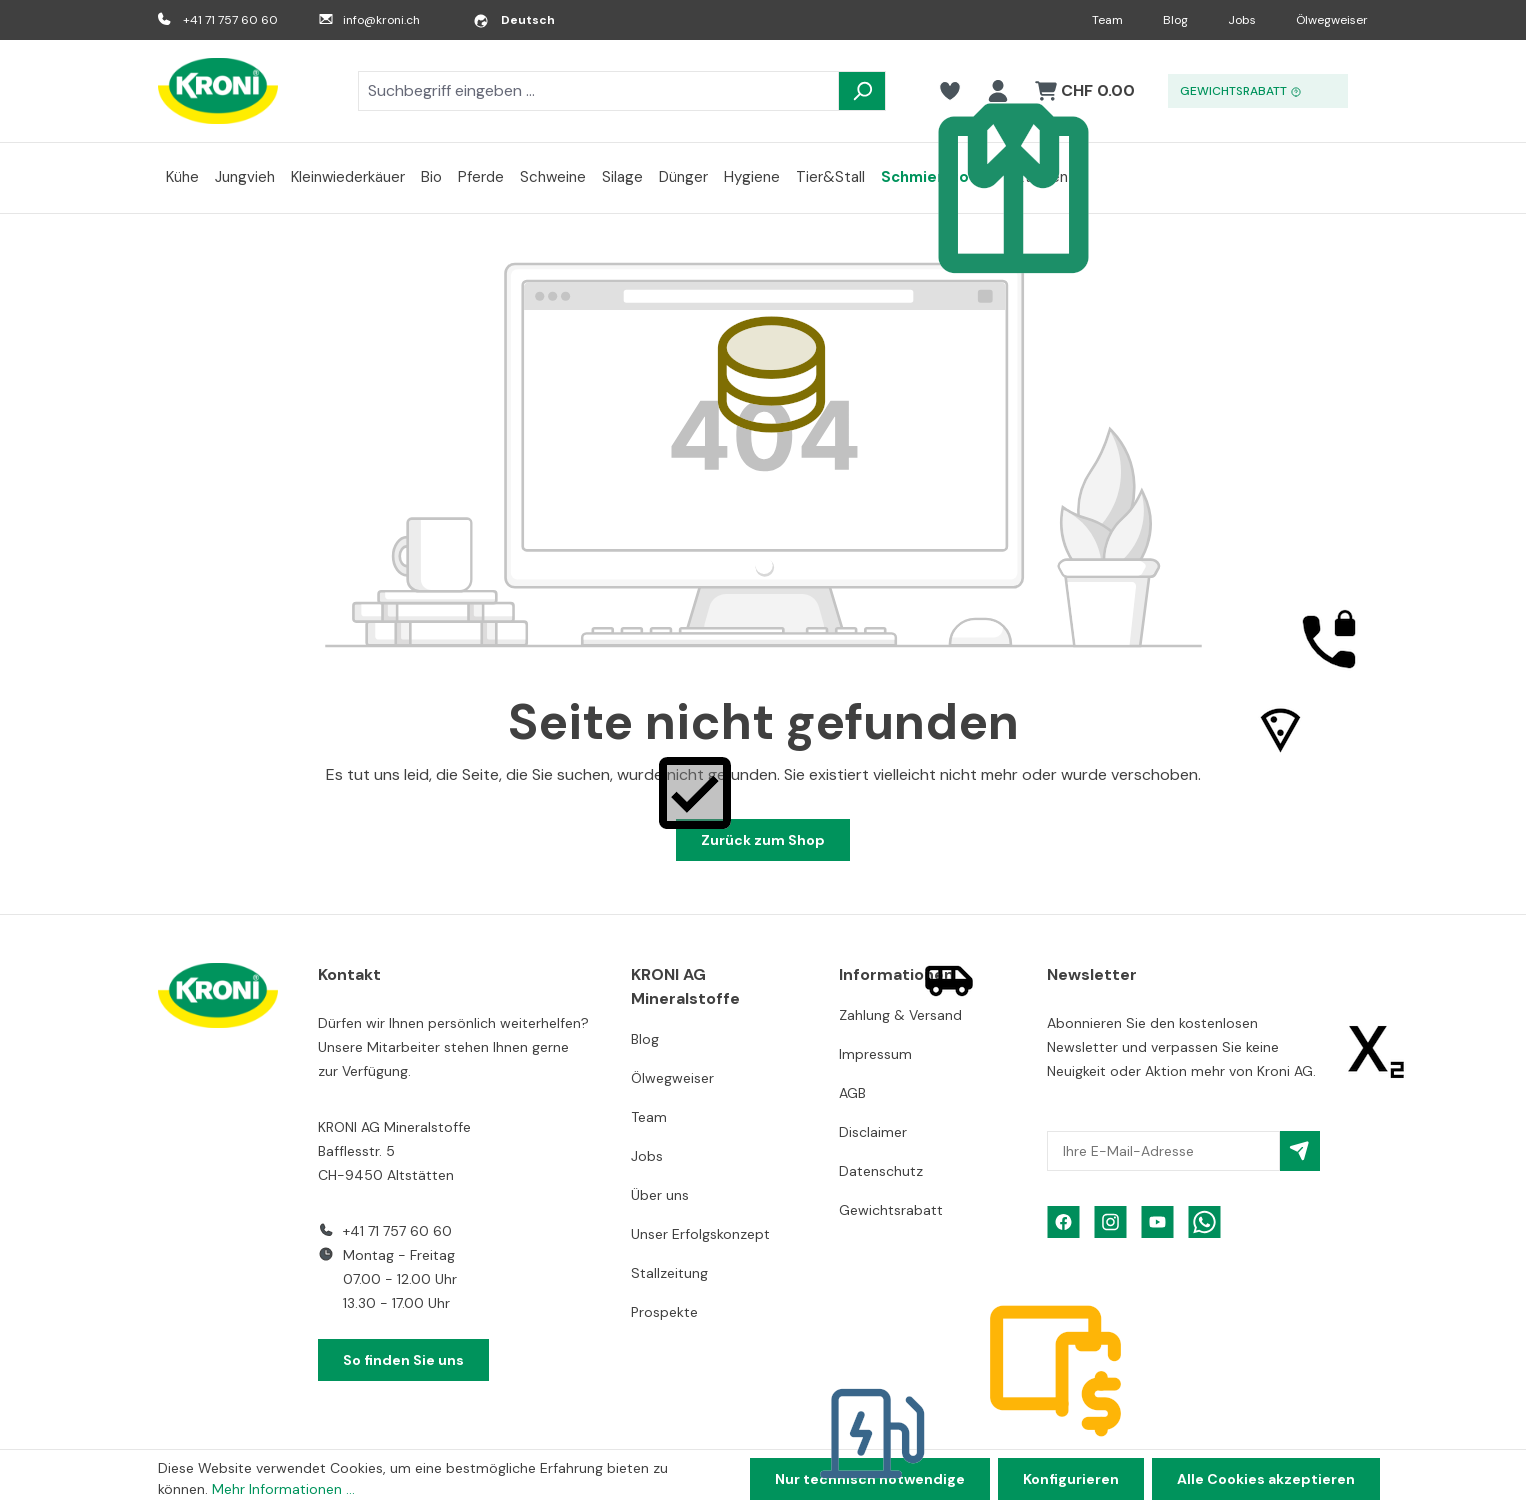 The height and width of the screenshot is (1508, 1526). I want to click on access database or data storage, so click(771, 374).